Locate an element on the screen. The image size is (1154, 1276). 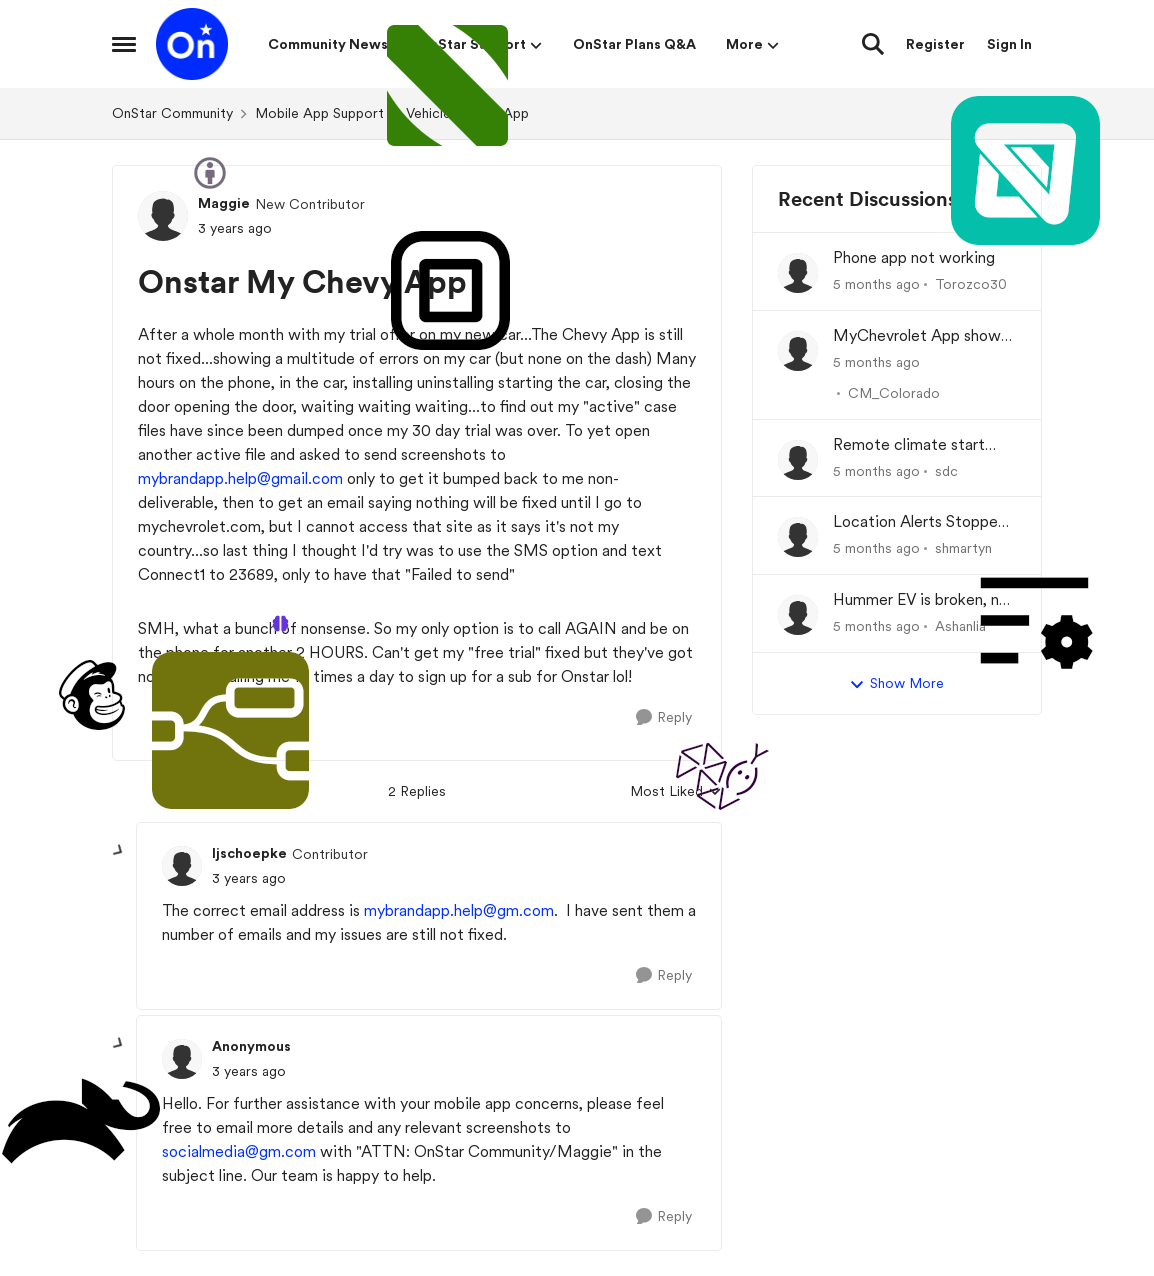
link to PythonAnywhere cloud hosting service is located at coordinates (722, 776).